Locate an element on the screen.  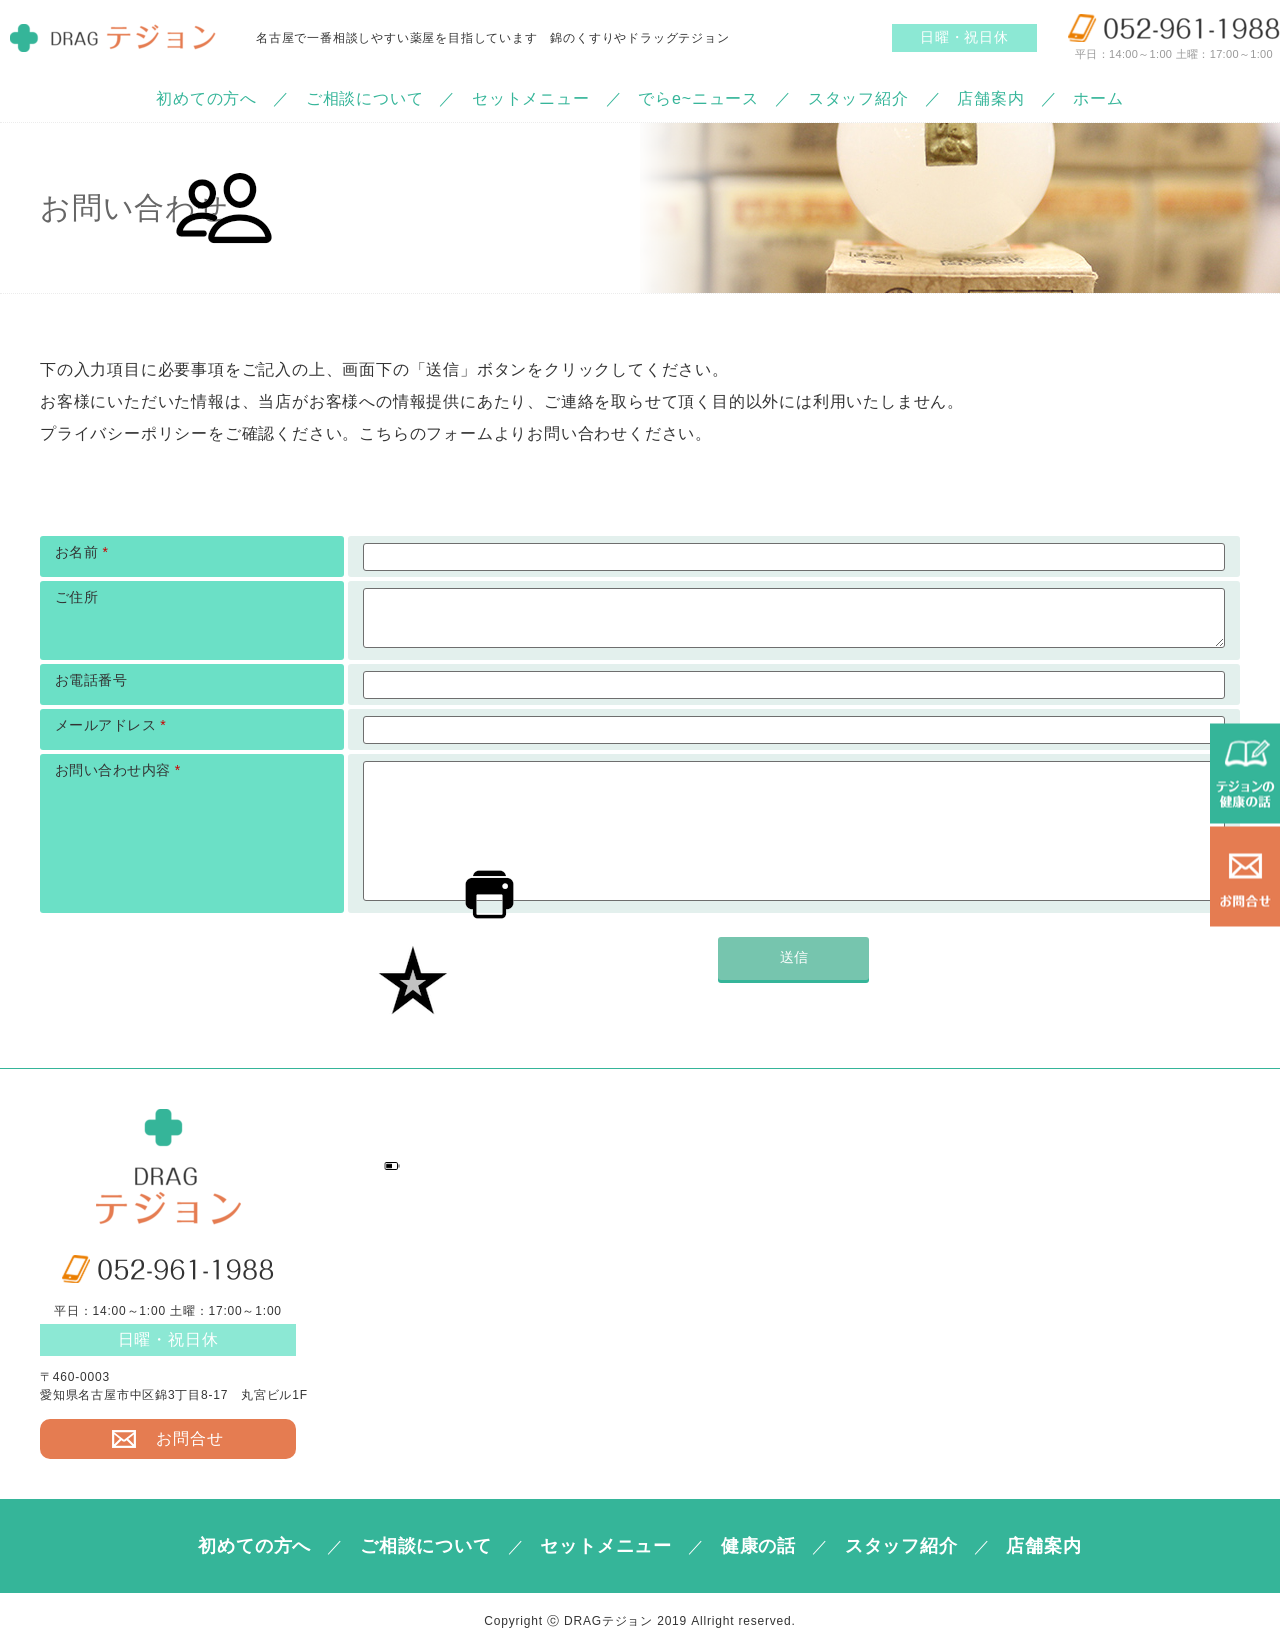
view contacts or friends list is located at coordinates (224, 208).